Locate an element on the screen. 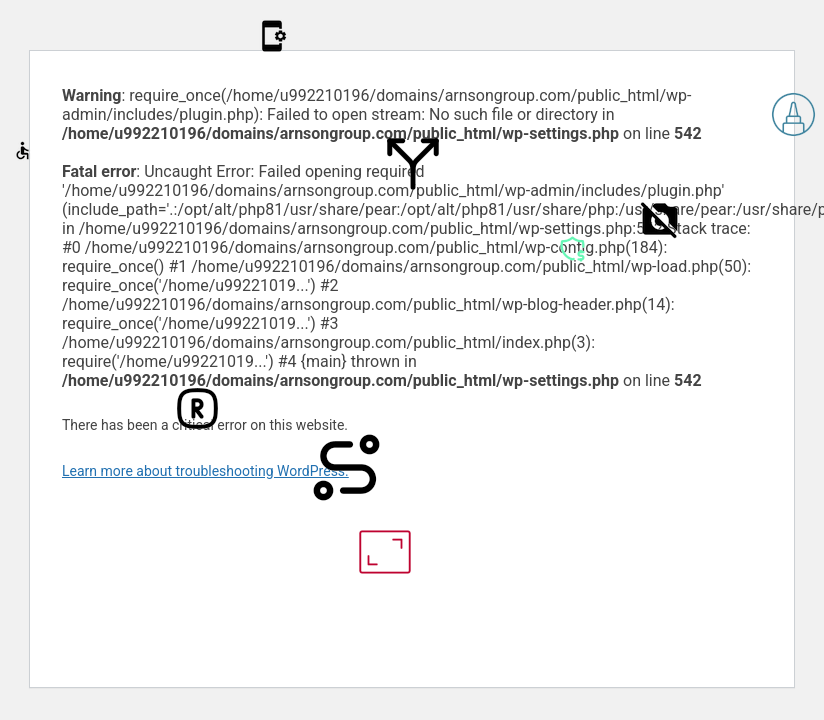  indicates registered trademark or rights reserved is located at coordinates (197, 408).